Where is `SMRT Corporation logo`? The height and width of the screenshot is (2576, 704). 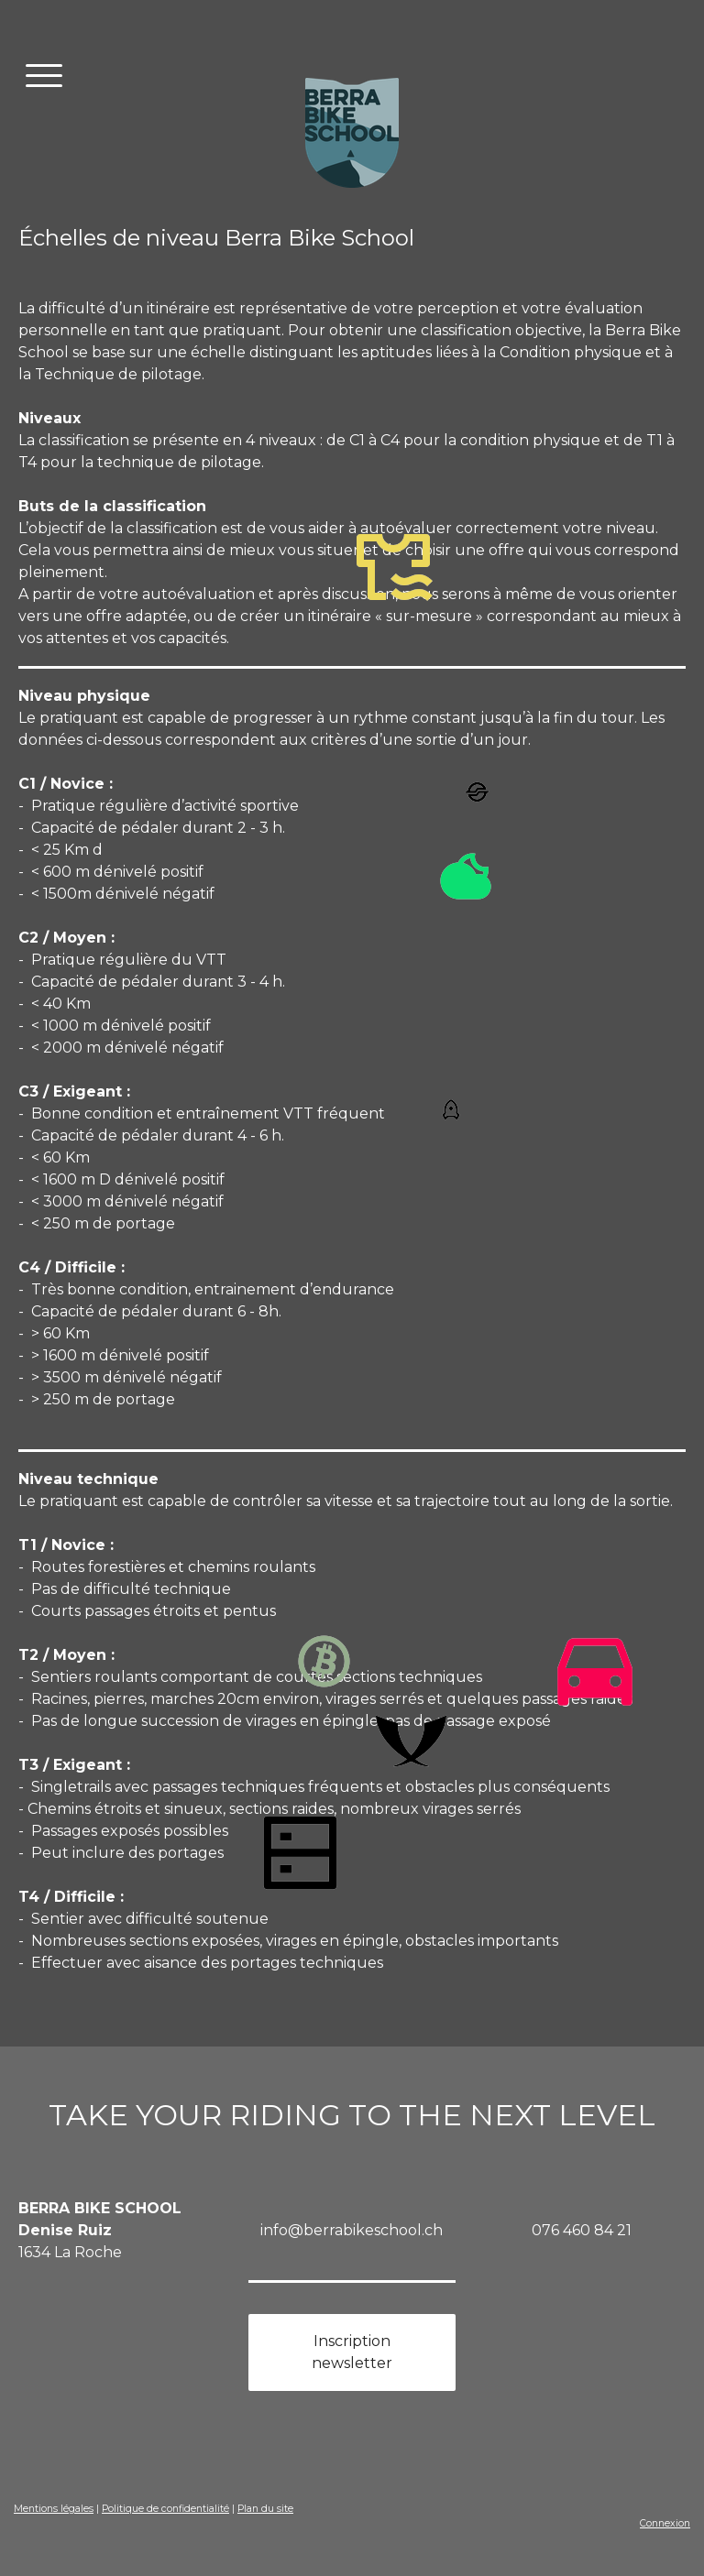
SMRT Corporation logo is located at coordinates (477, 791).